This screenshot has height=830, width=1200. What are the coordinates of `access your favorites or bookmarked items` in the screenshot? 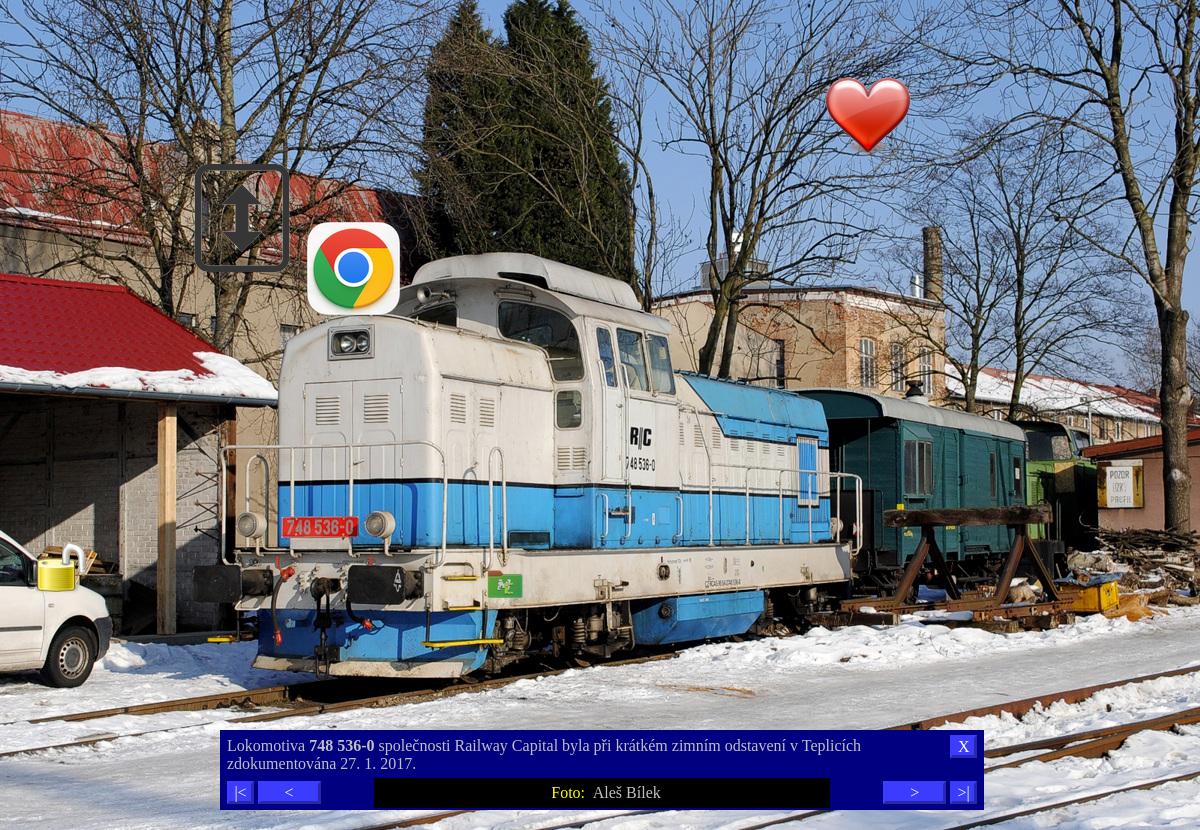 It's located at (868, 110).